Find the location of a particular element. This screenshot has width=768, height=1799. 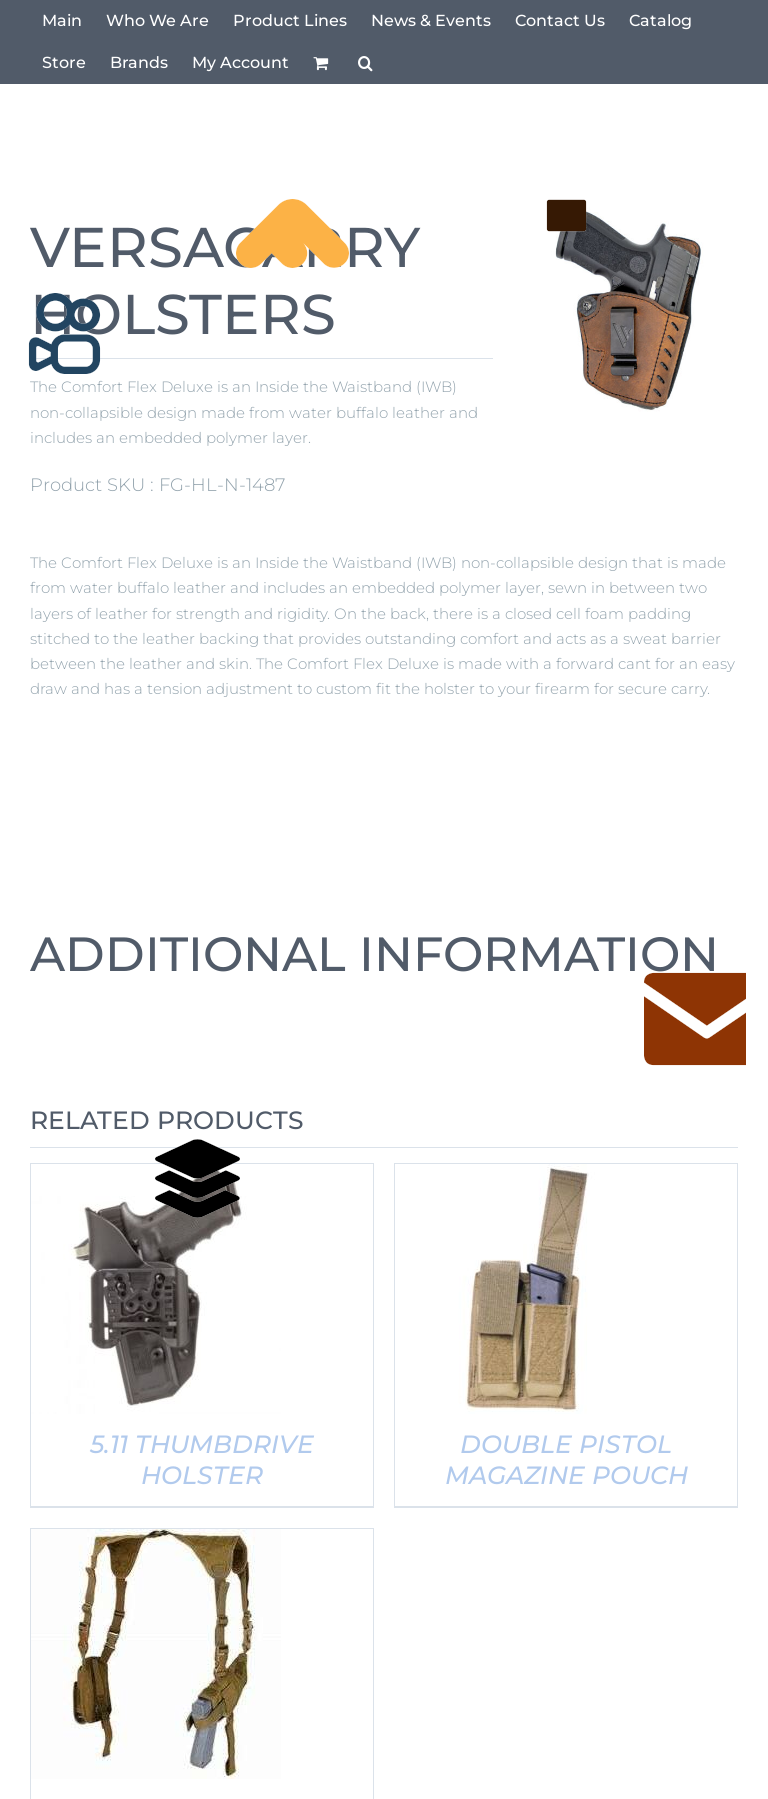

mailbox.org email service logo is located at coordinates (695, 1019).